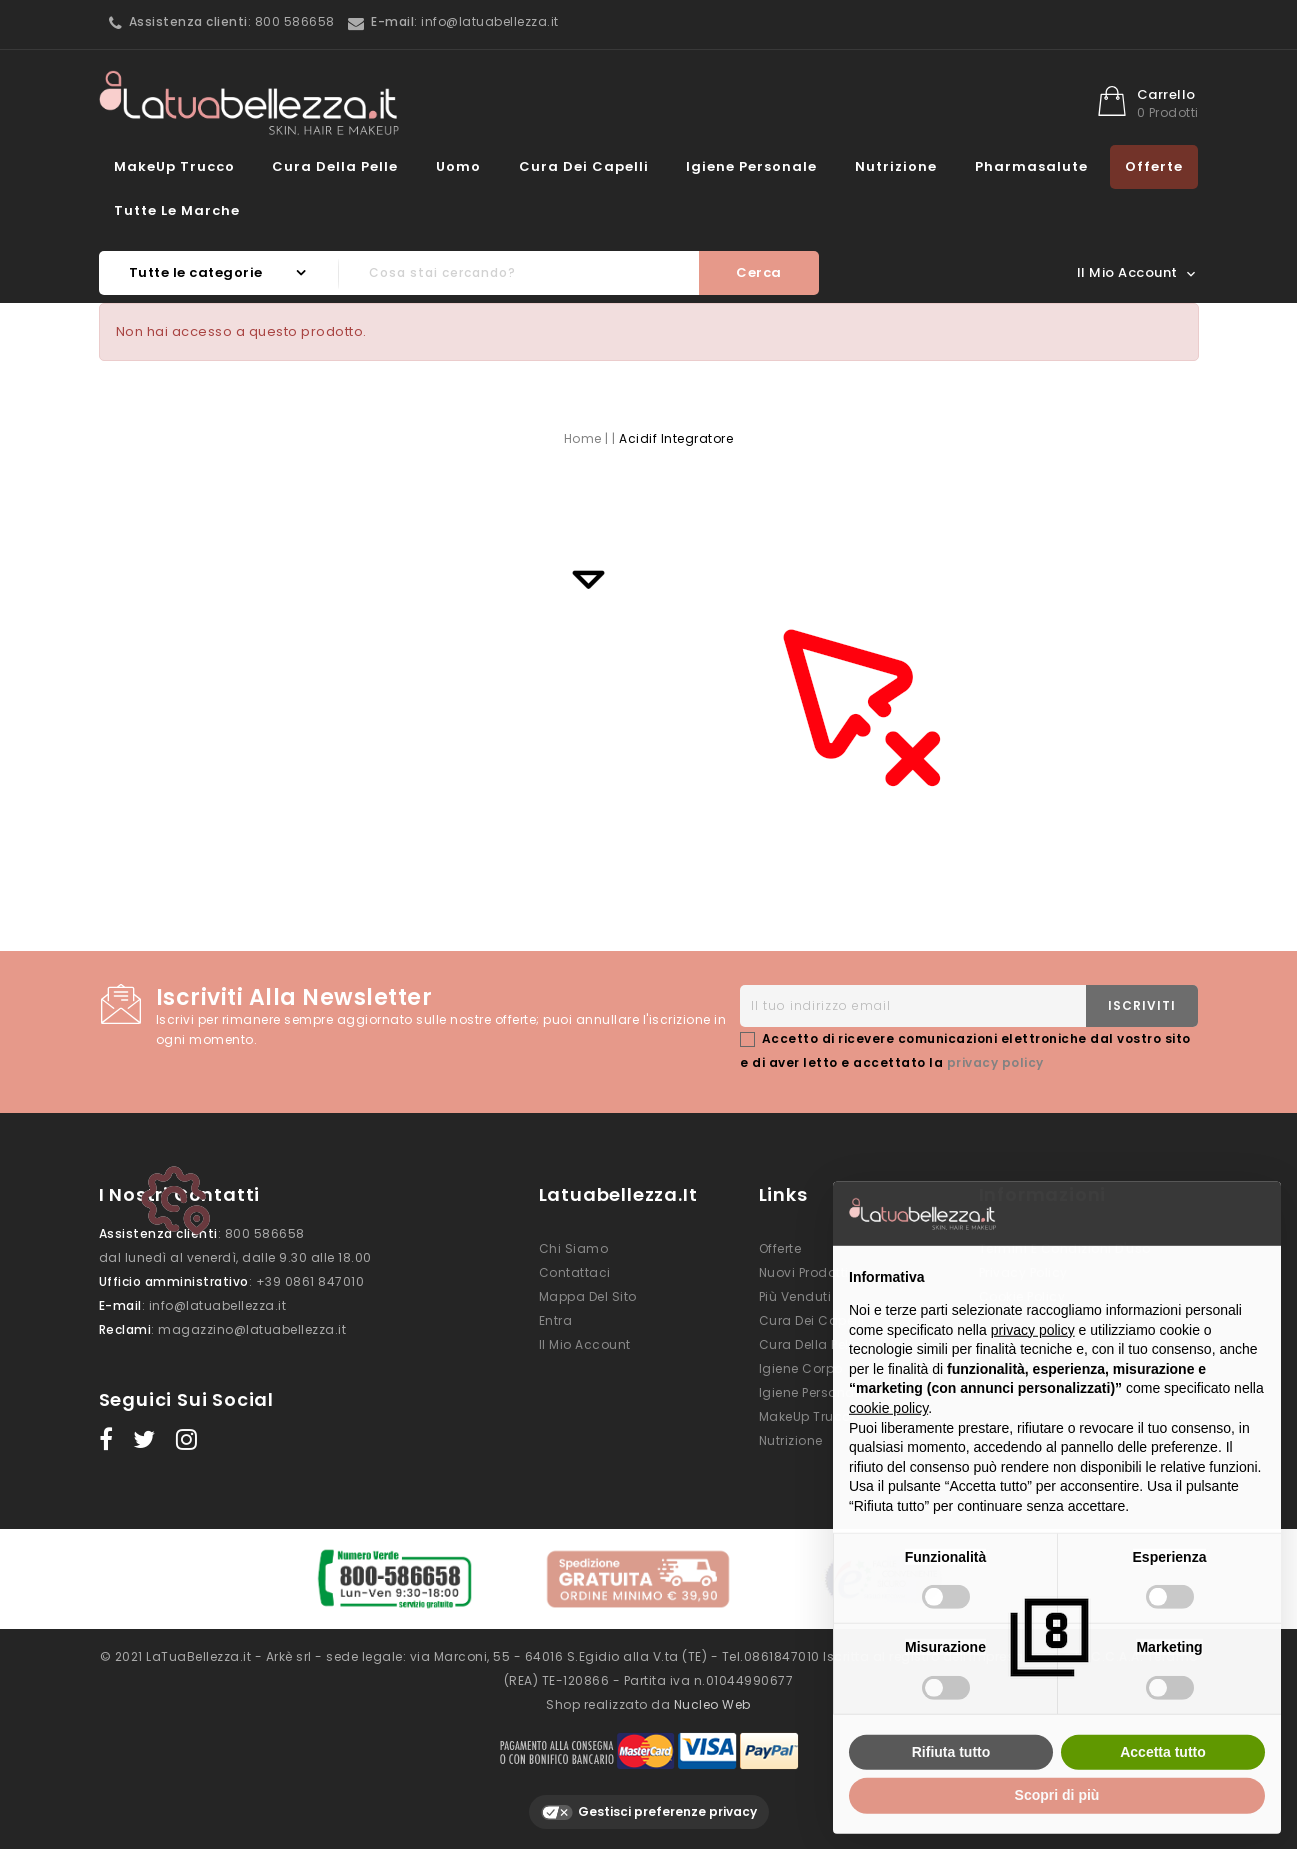 This screenshot has width=1297, height=1849. What do you see at coordinates (588, 577) in the screenshot?
I see `expand dropdown menu` at bounding box center [588, 577].